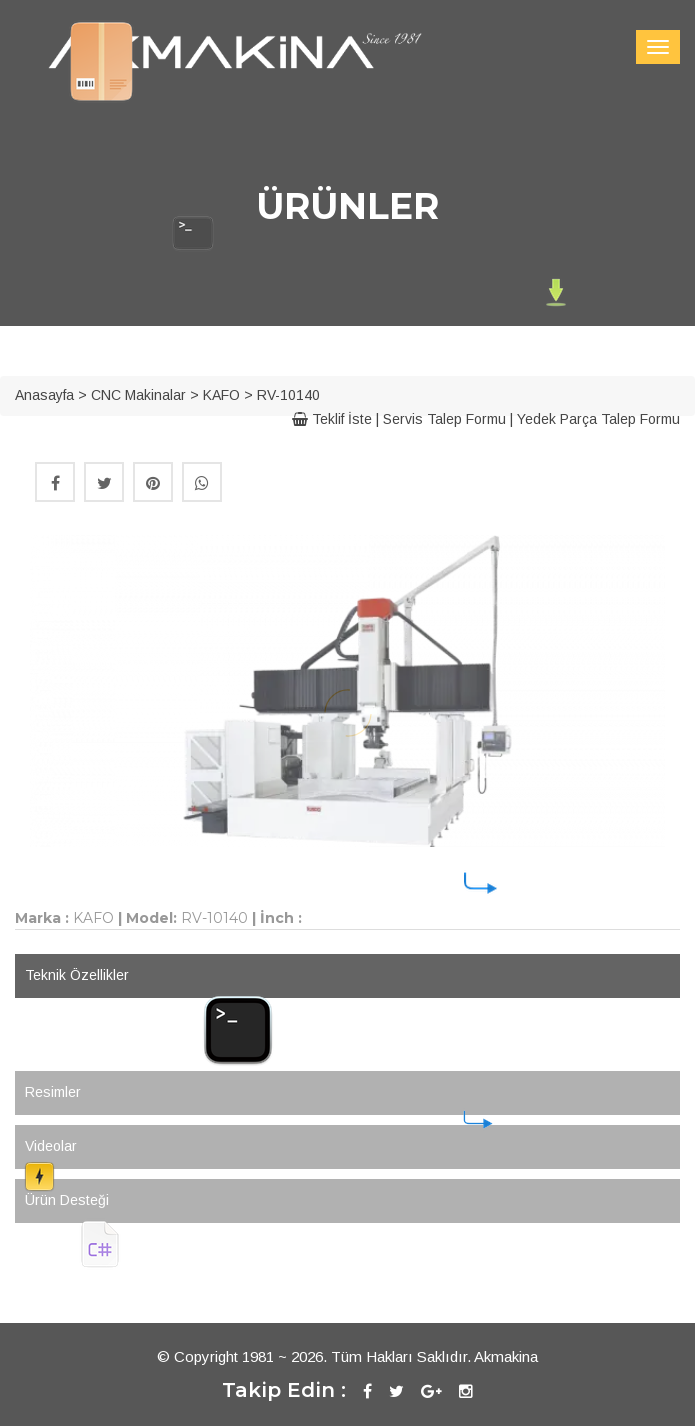 This screenshot has height=1426, width=695. What do you see at coordinates (101, 61) in the screenshot?
I see `open a package or archive file` at bounding box center [101, 61].